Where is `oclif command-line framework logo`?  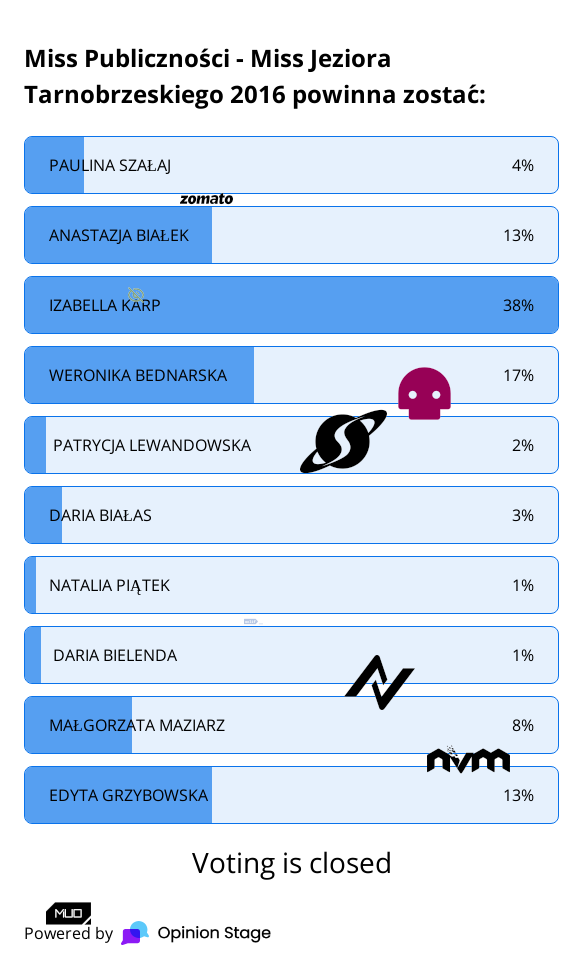 oclif command-line framework logo is located at coordinates (253, 621).